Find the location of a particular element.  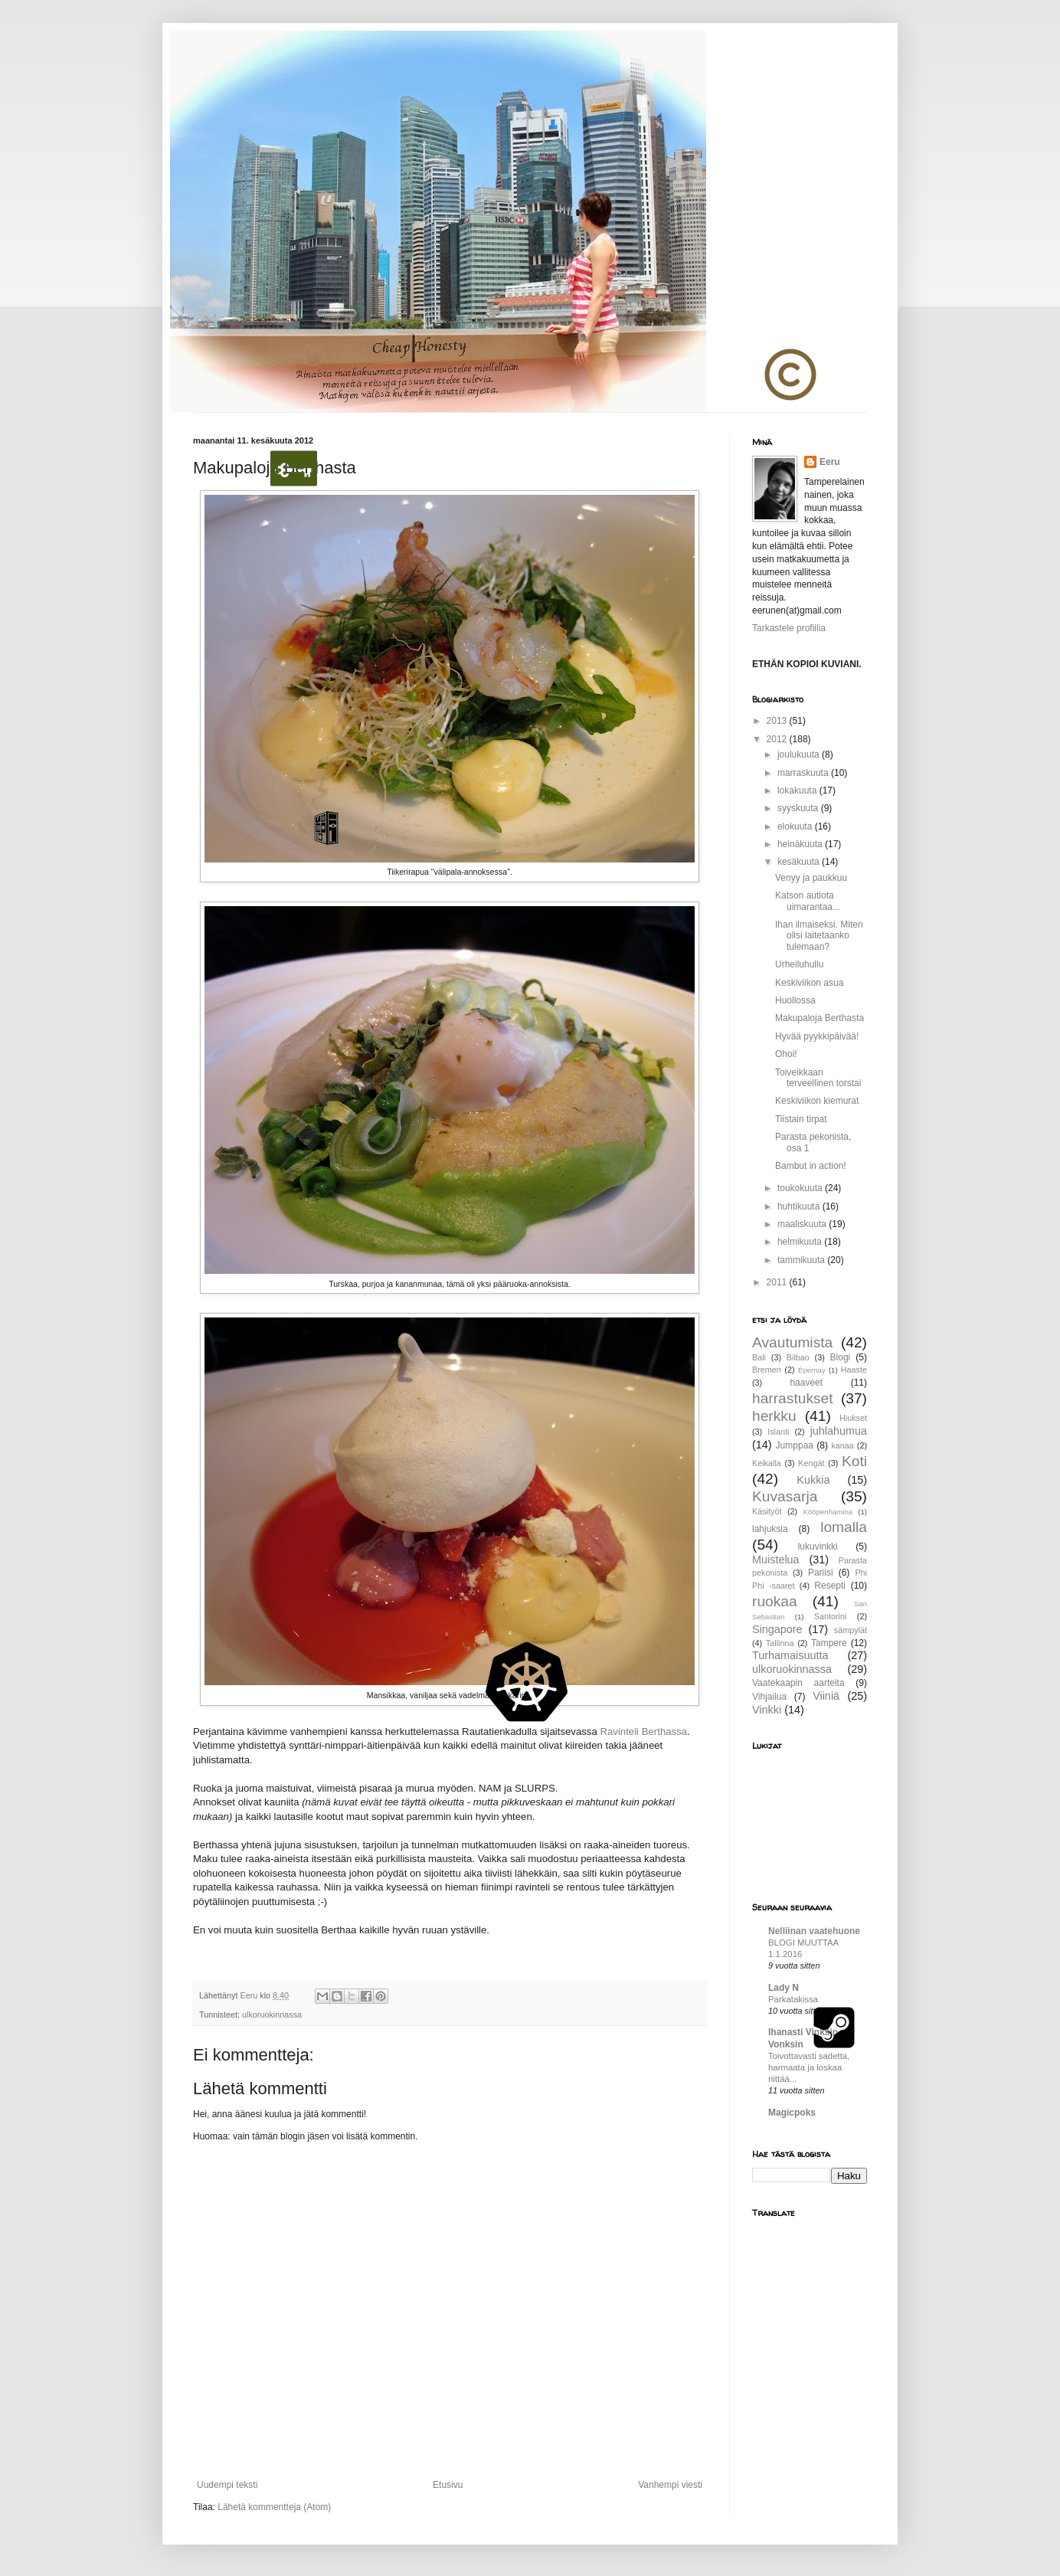

visit PCGamingWiki website is located at coordinates (326, 828).